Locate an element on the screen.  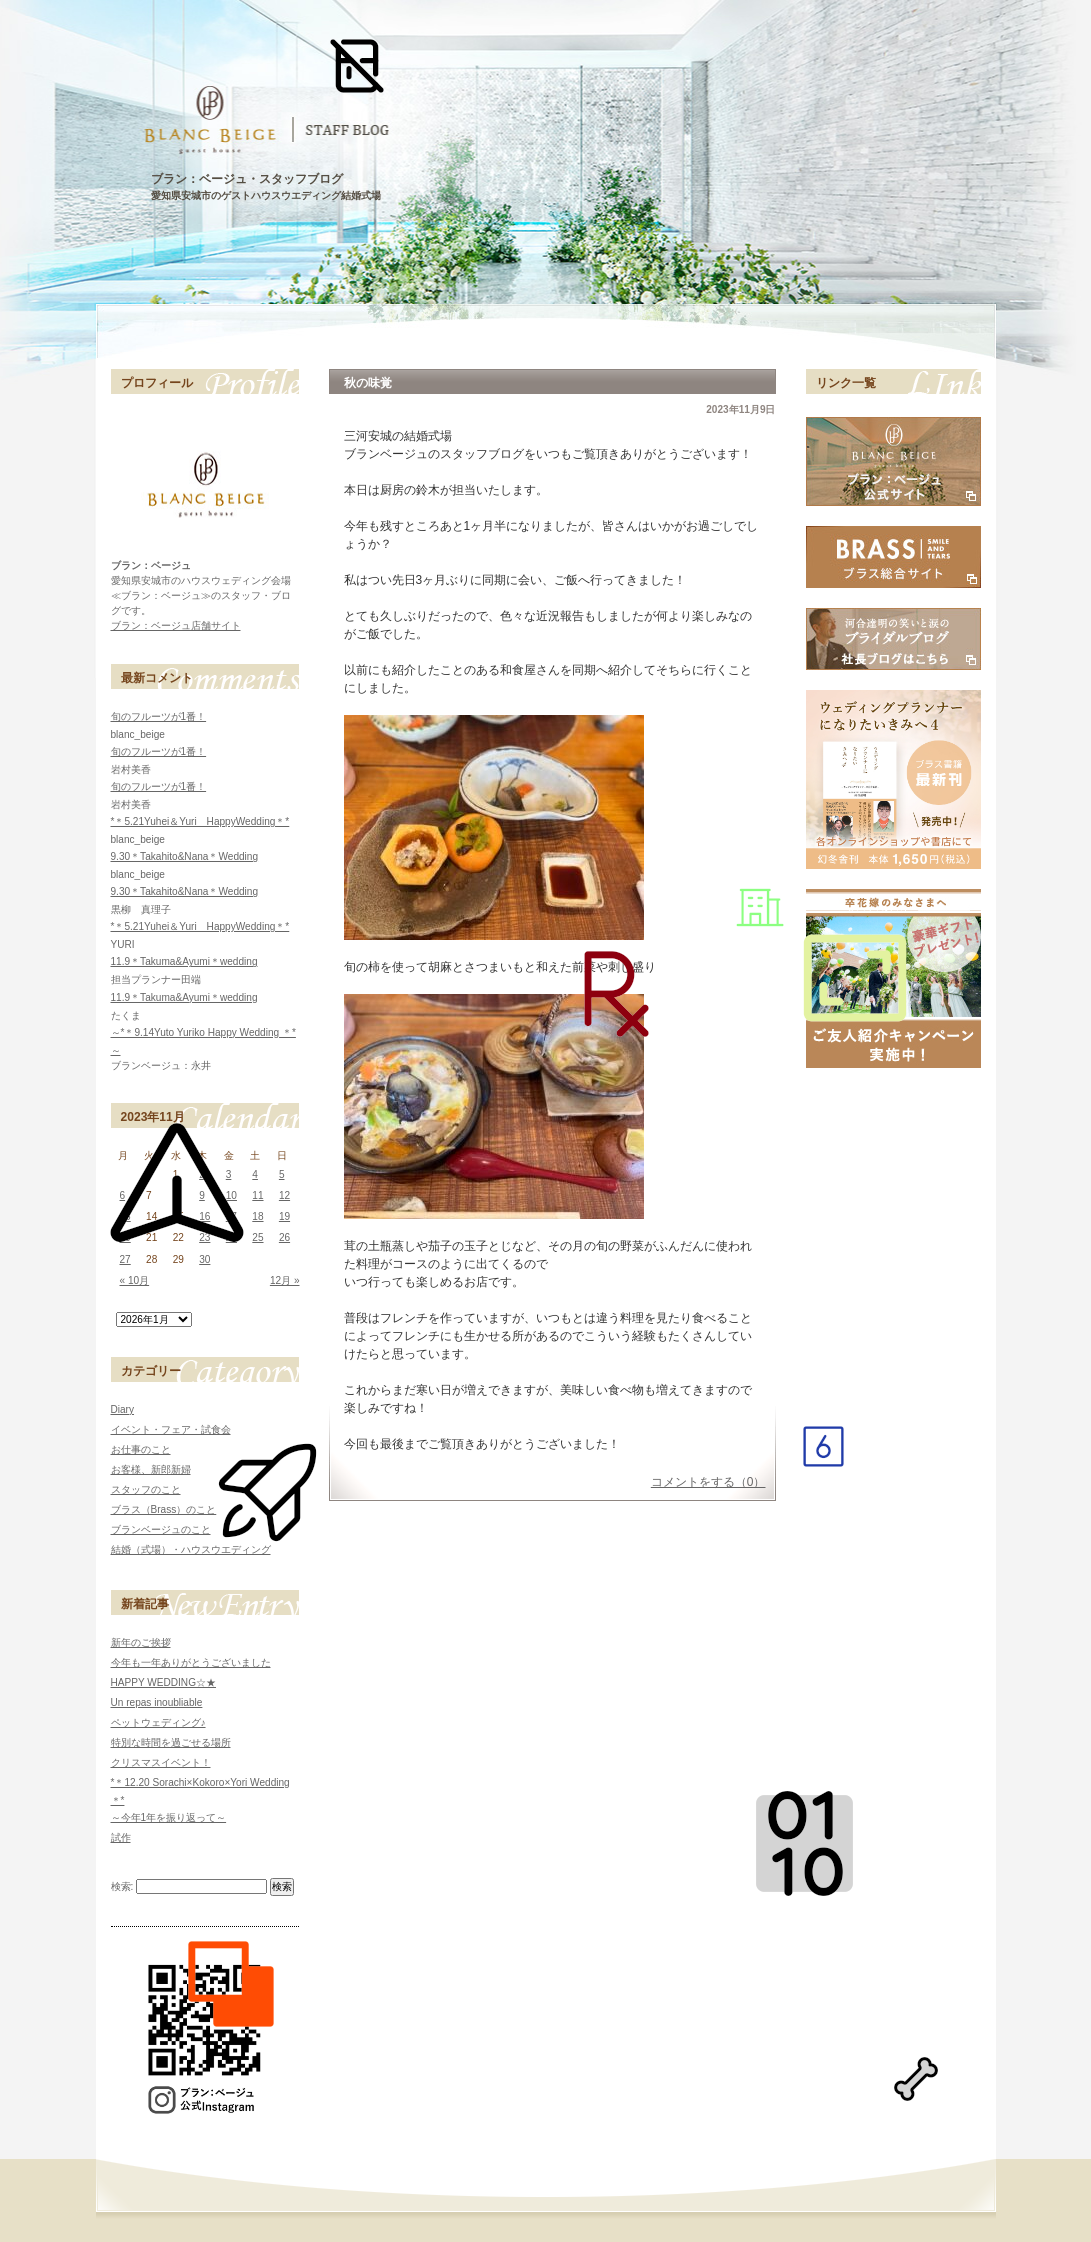
subtract or remove a layer from selection is located at coordinates (231, 1984).